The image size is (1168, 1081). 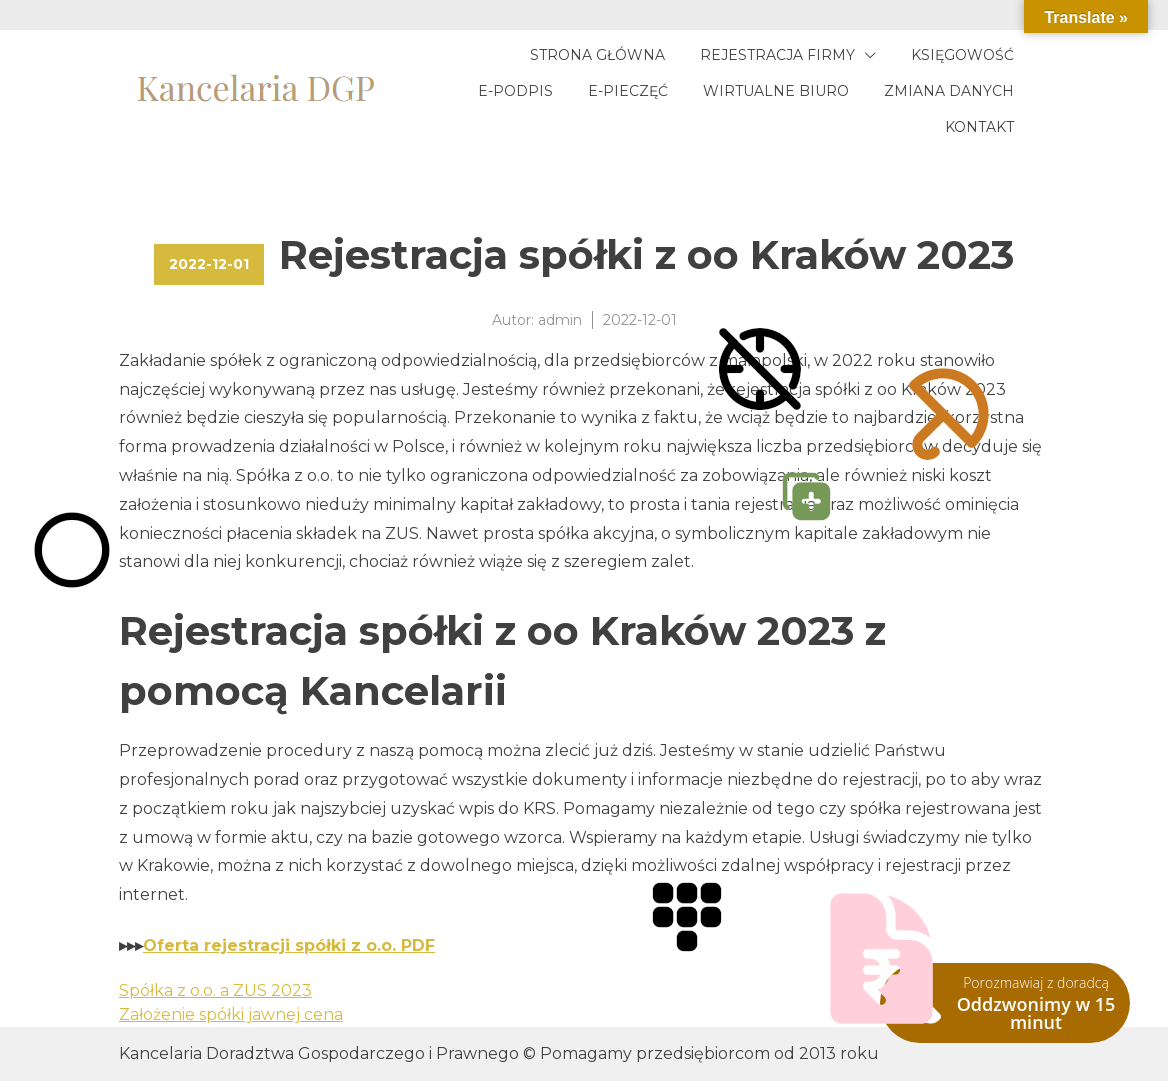 What do you see at coordinates (72, 550) in the screenshot?
I see `unselected radio button or checkbox option` at bounding box center [72, 550].